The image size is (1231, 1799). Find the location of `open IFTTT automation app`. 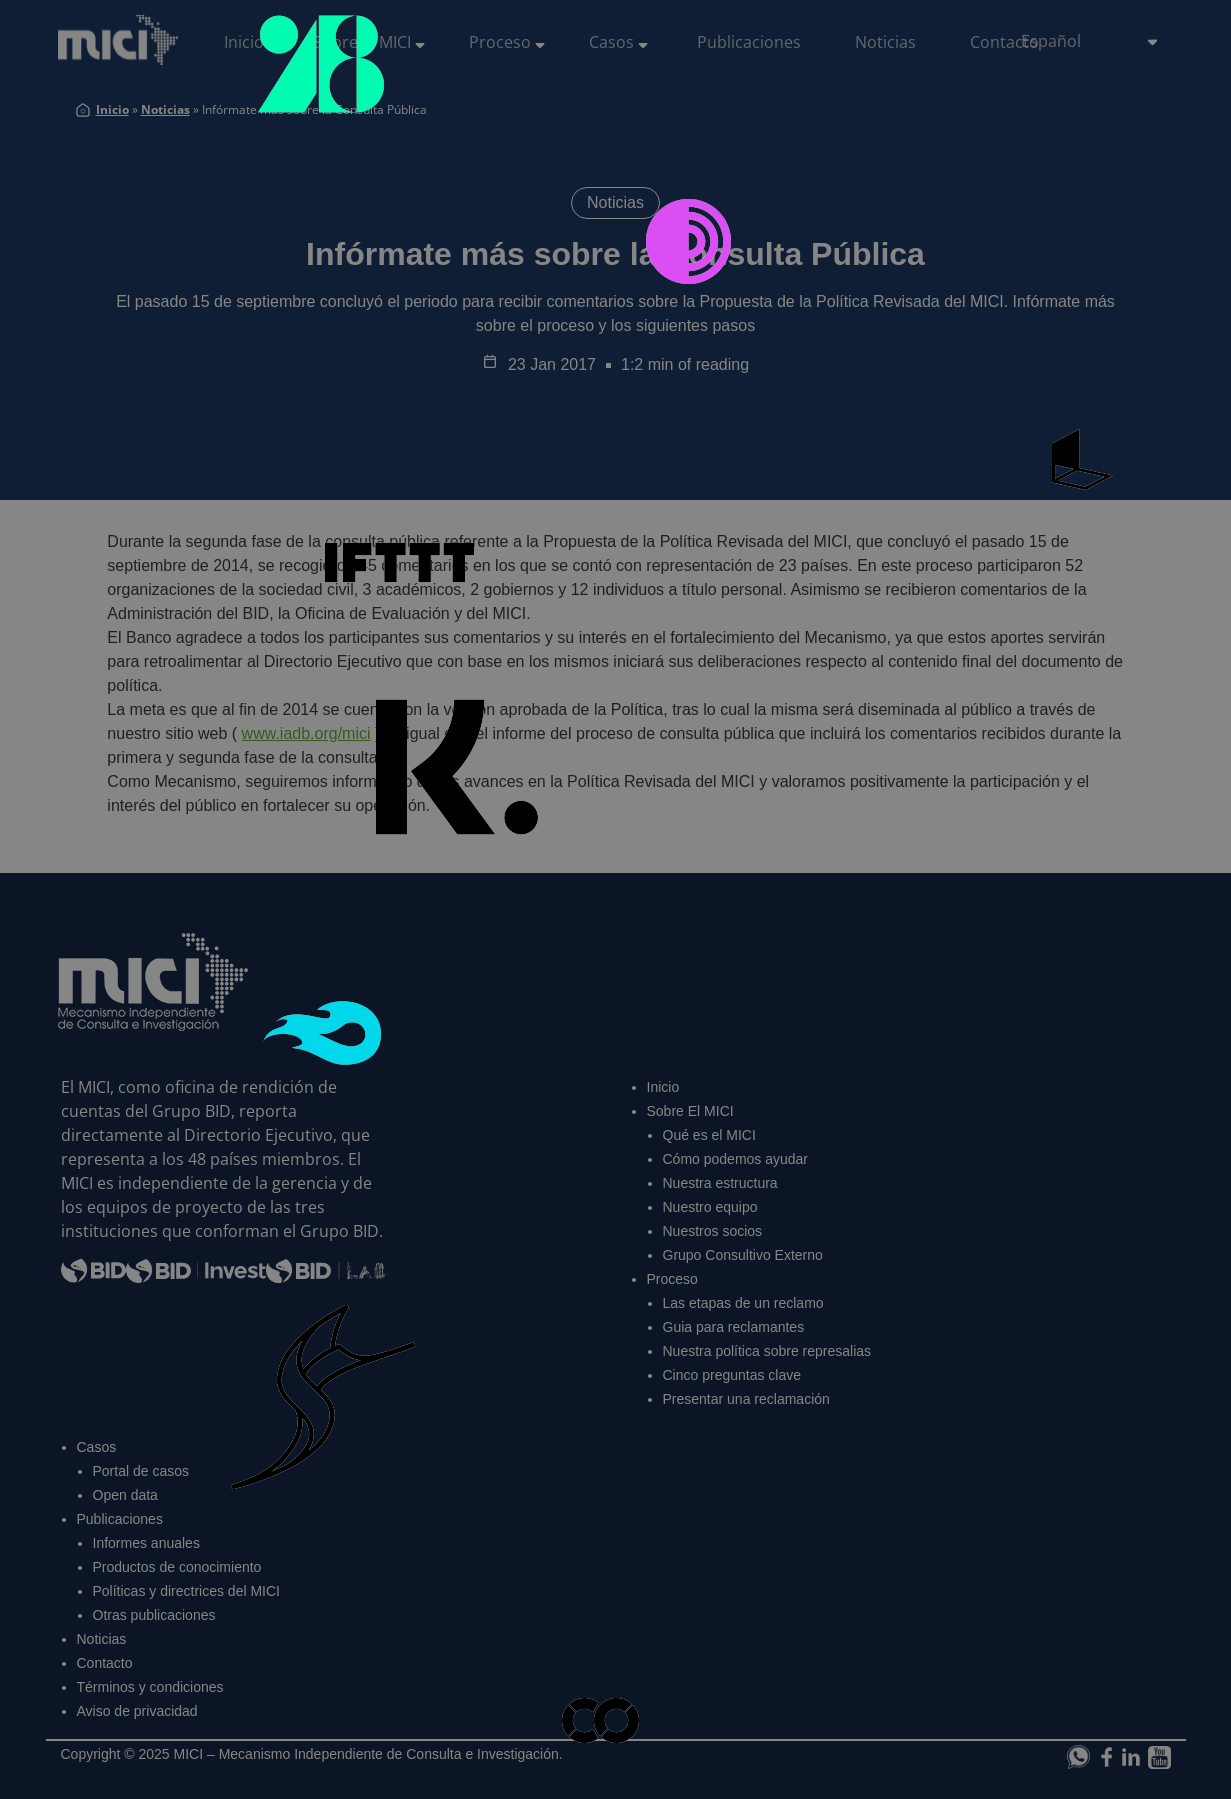

open IFTTT automation app is located at coordinates (399, 562).